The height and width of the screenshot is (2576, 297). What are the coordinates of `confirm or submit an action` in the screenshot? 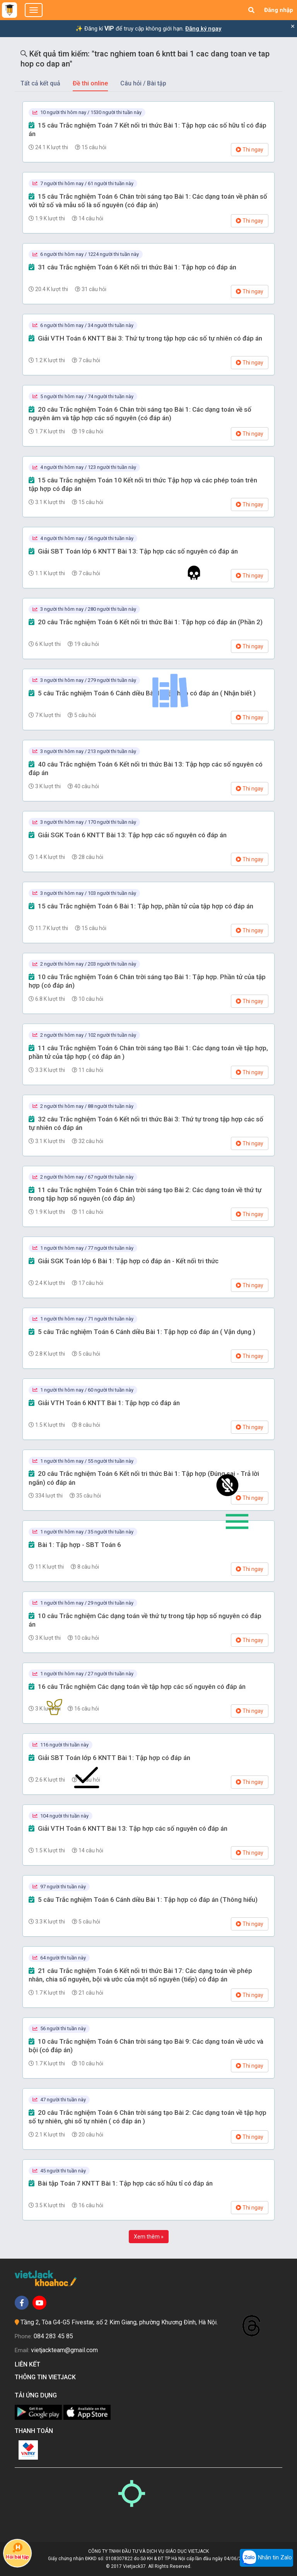 It's located at (87, 1778).